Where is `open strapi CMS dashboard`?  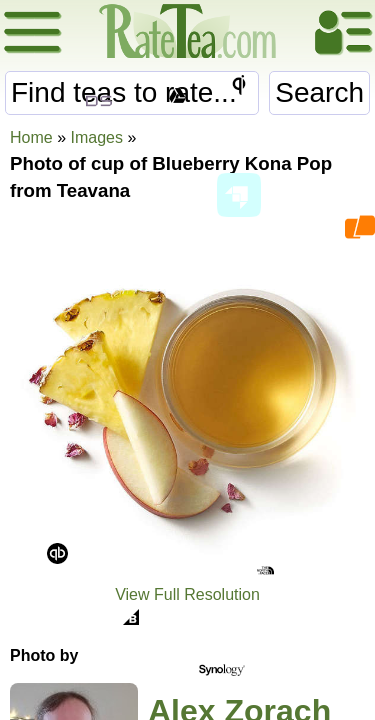
open strapi CMS dashboard is located at coordinates (239, 195).